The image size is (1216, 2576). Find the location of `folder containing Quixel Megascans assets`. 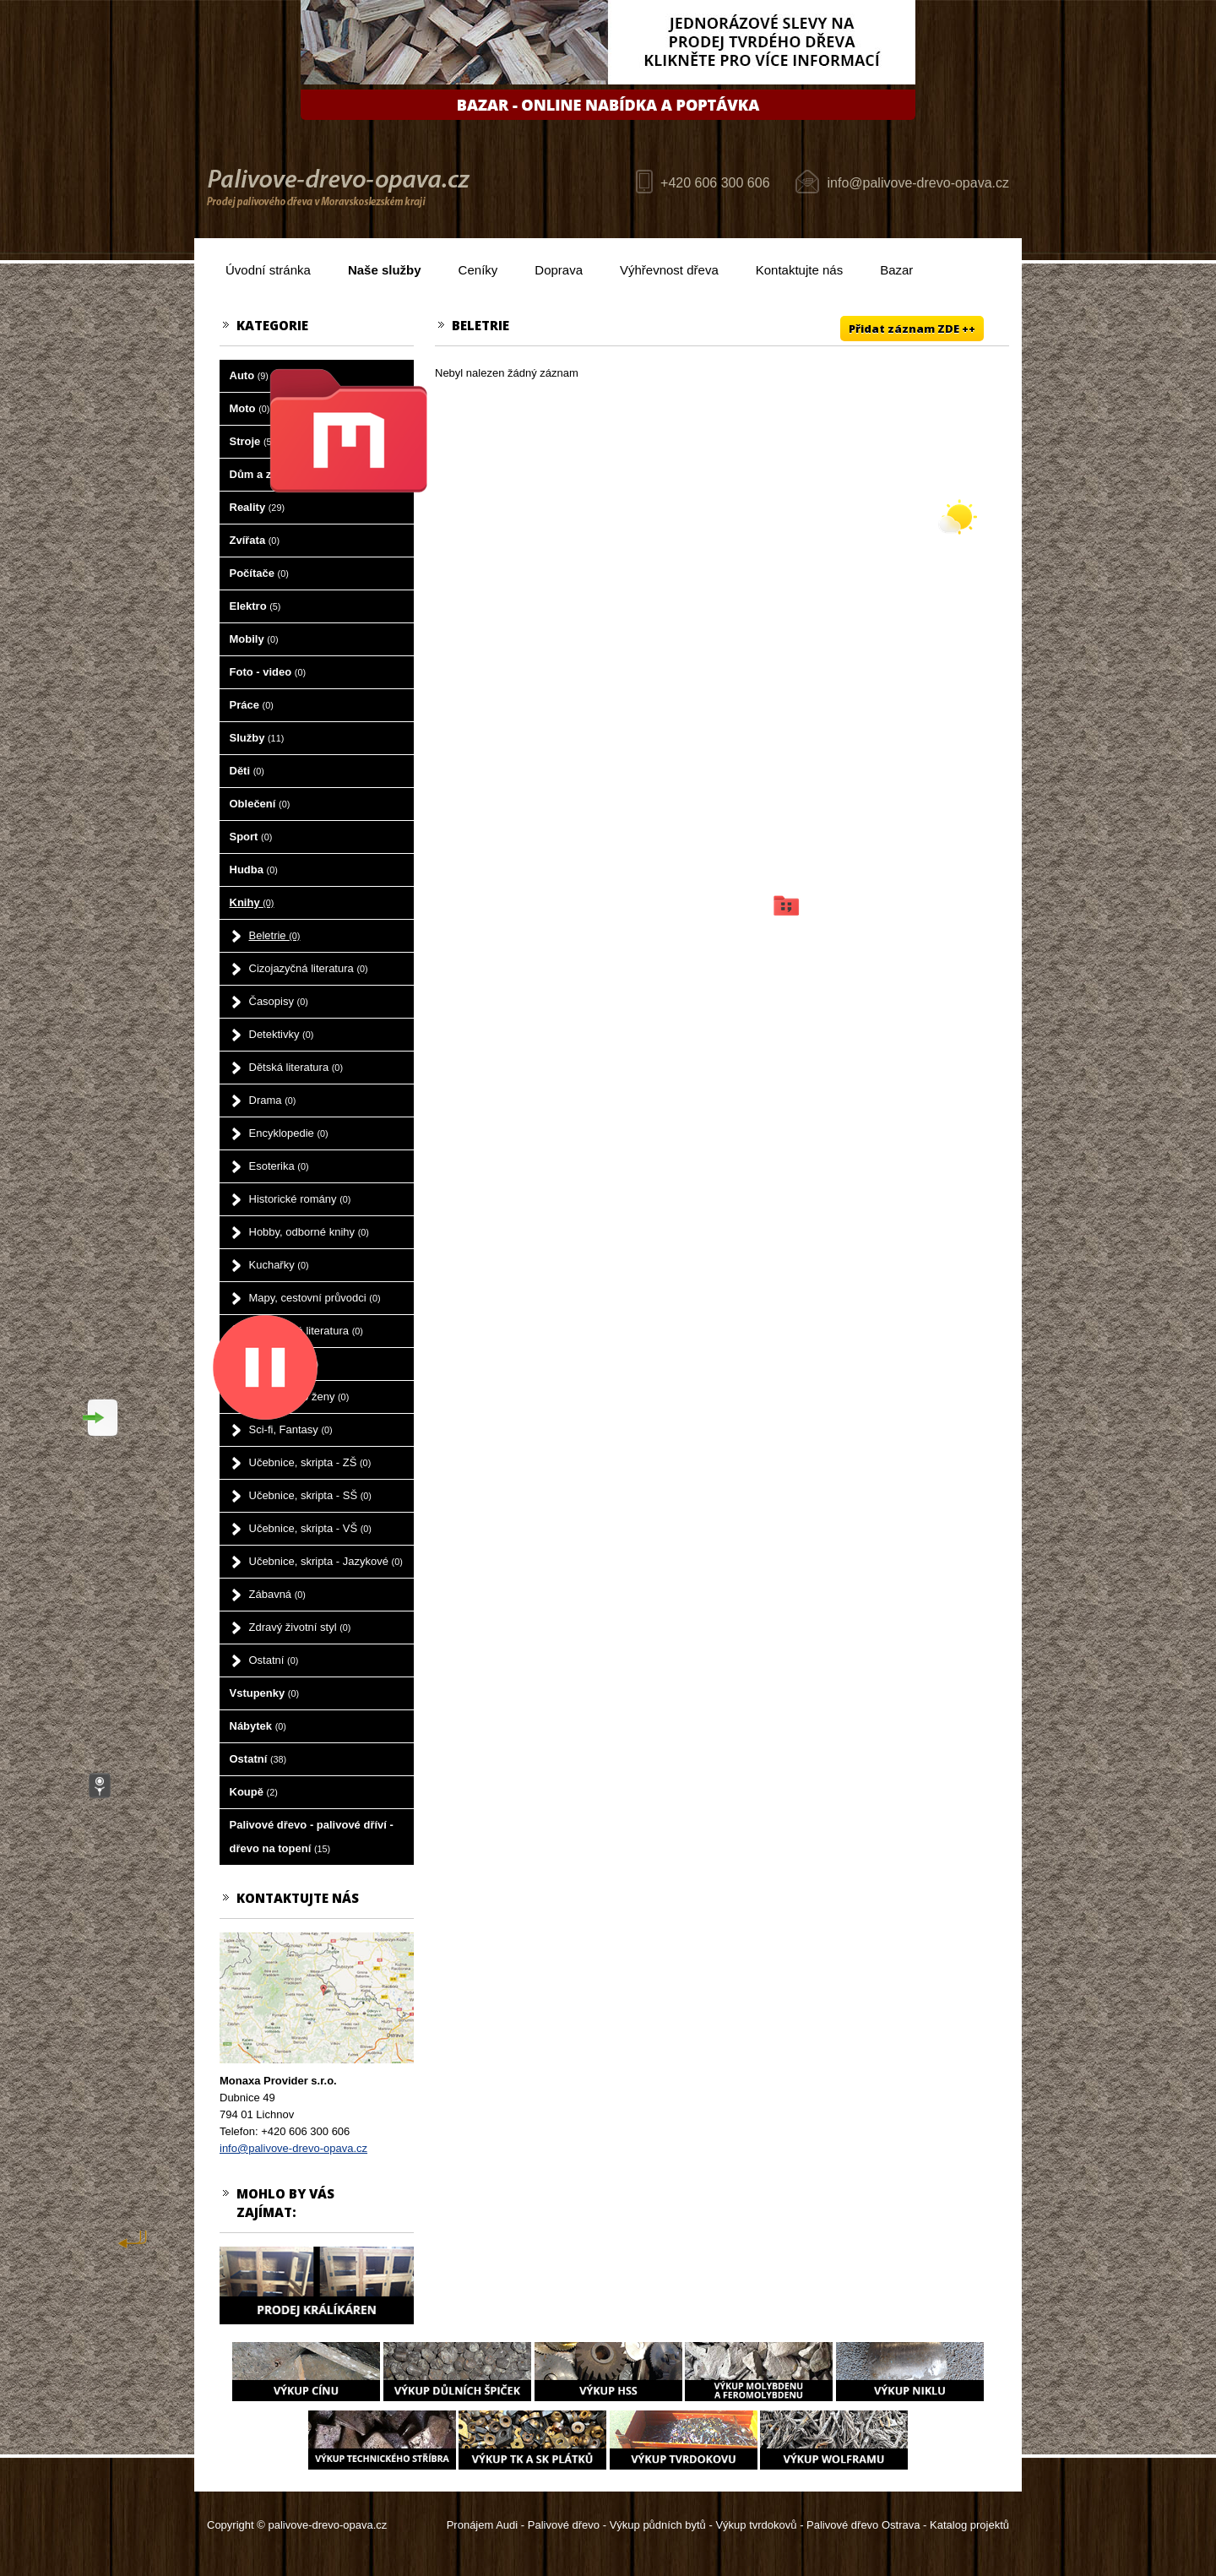

folder containing Quixel Megascans assets is located at coordinates (348, 435).